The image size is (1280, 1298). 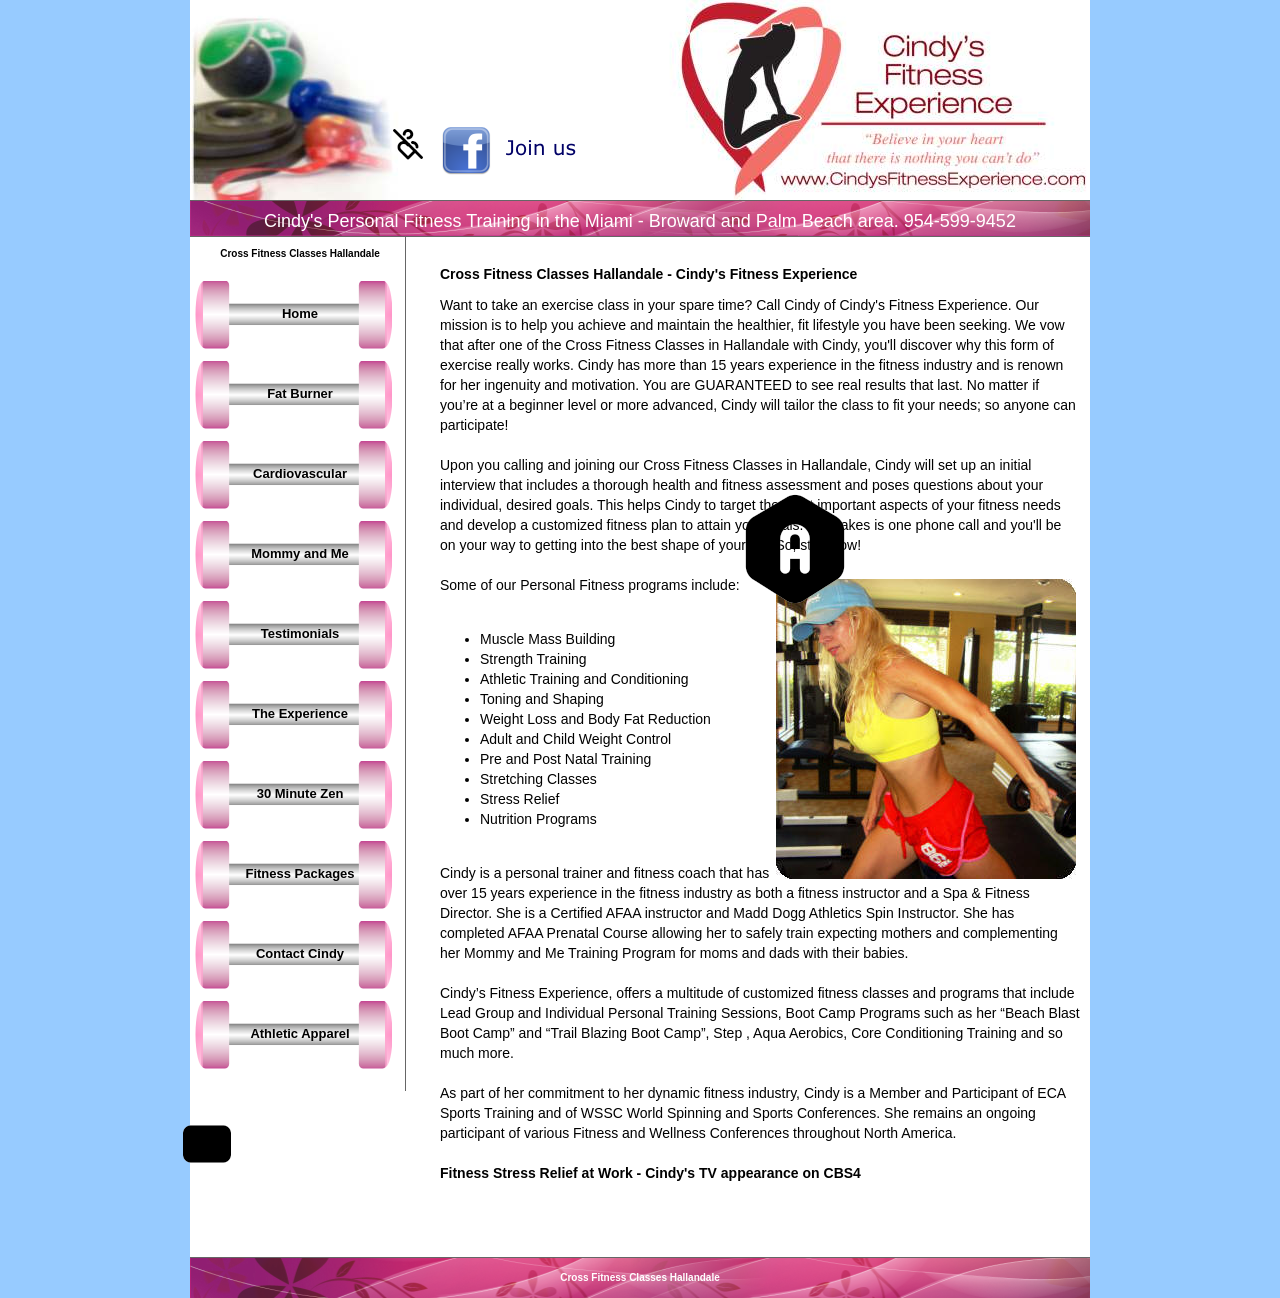 I want to click on select option A in a multiple choice interface, so click(x=795, y=549).